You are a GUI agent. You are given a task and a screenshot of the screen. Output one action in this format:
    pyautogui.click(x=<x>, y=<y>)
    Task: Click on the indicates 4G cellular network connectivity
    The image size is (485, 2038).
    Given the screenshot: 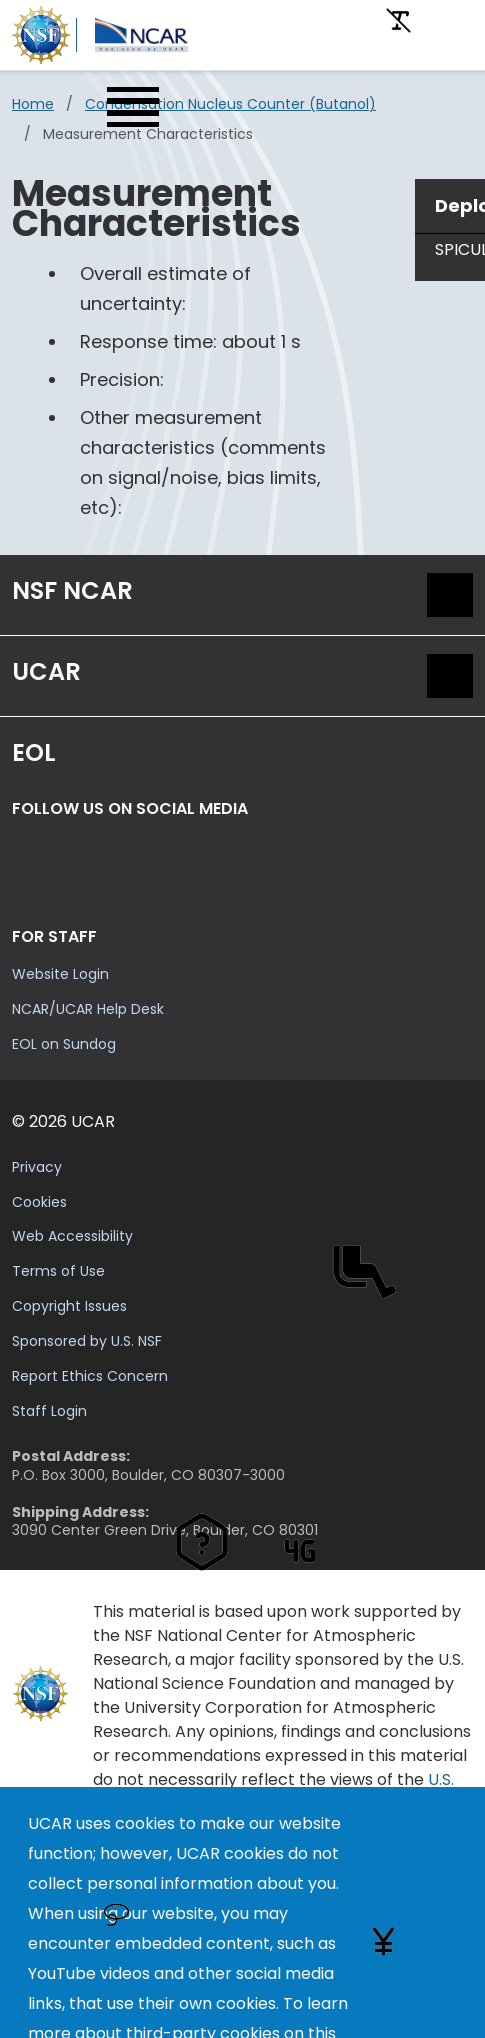 What is the action you would take?
    pyautogui.click(x=301, y=1551)
    